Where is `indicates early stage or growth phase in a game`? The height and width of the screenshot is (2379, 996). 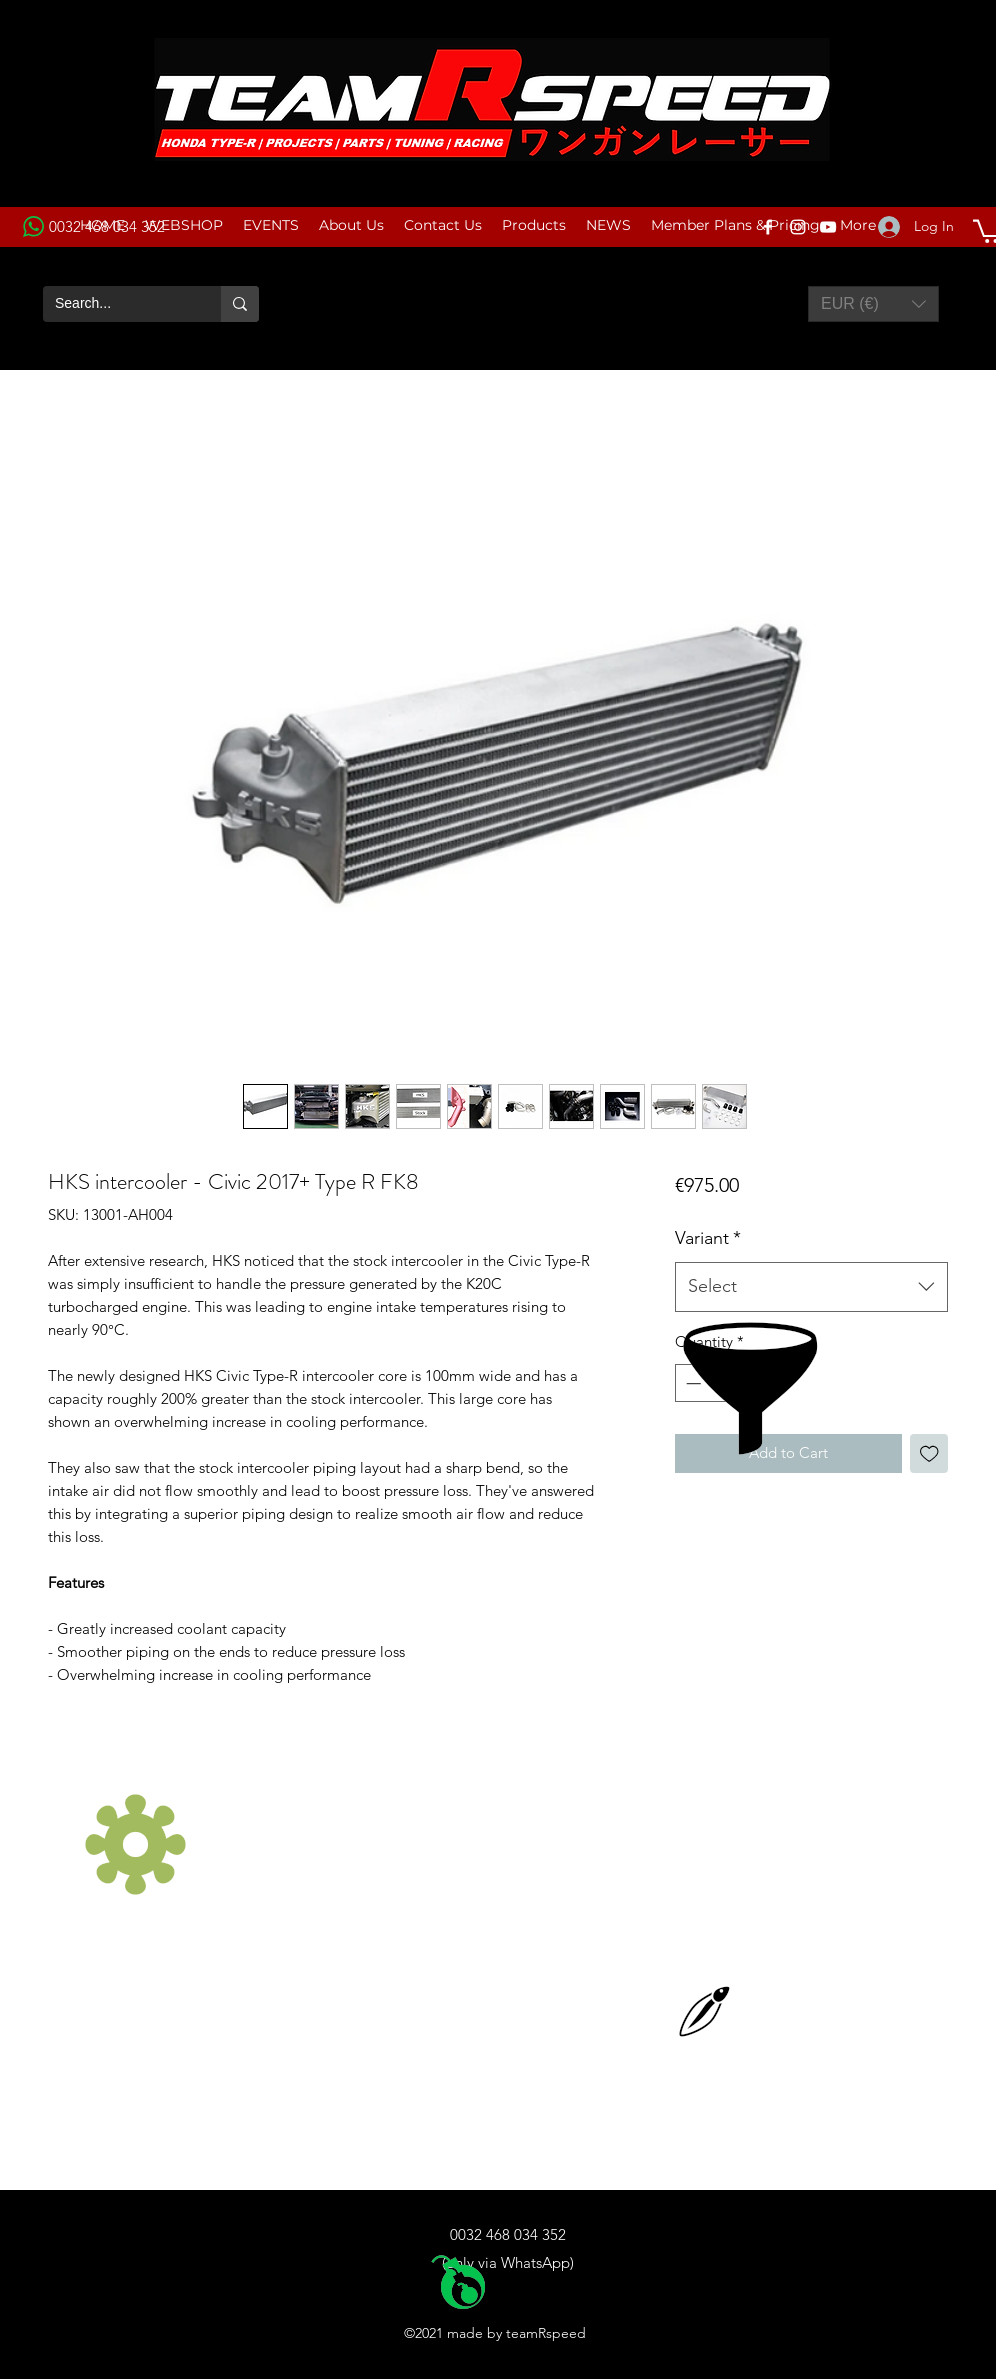 indicates early stage or growth phase in a game is located at coordinates (704, 2010).